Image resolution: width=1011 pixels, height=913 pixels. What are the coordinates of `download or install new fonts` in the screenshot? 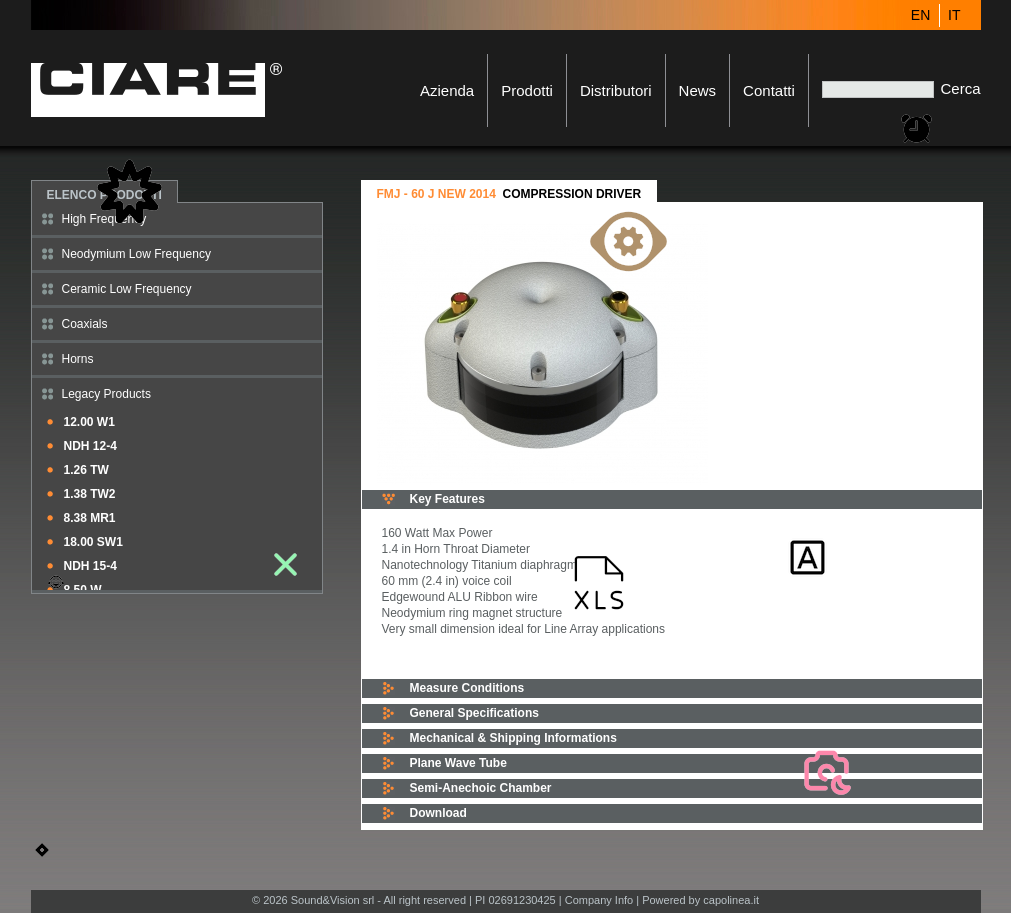 It's located at (807, 557).